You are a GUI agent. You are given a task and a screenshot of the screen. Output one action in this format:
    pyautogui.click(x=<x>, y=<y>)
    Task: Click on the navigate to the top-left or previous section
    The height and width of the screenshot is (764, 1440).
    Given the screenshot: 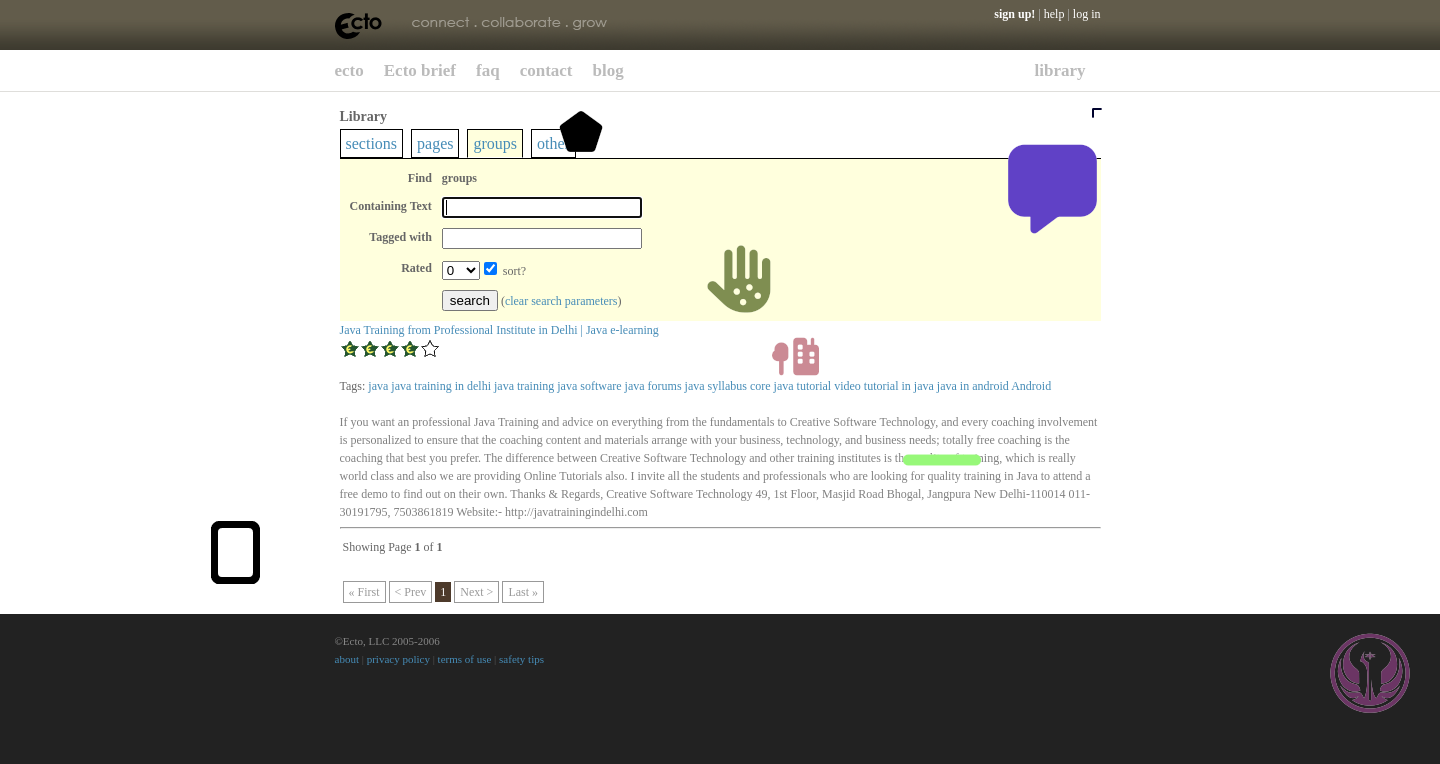 What is the action you would take?
    pyautogui.click(x=1097, y=113)
    